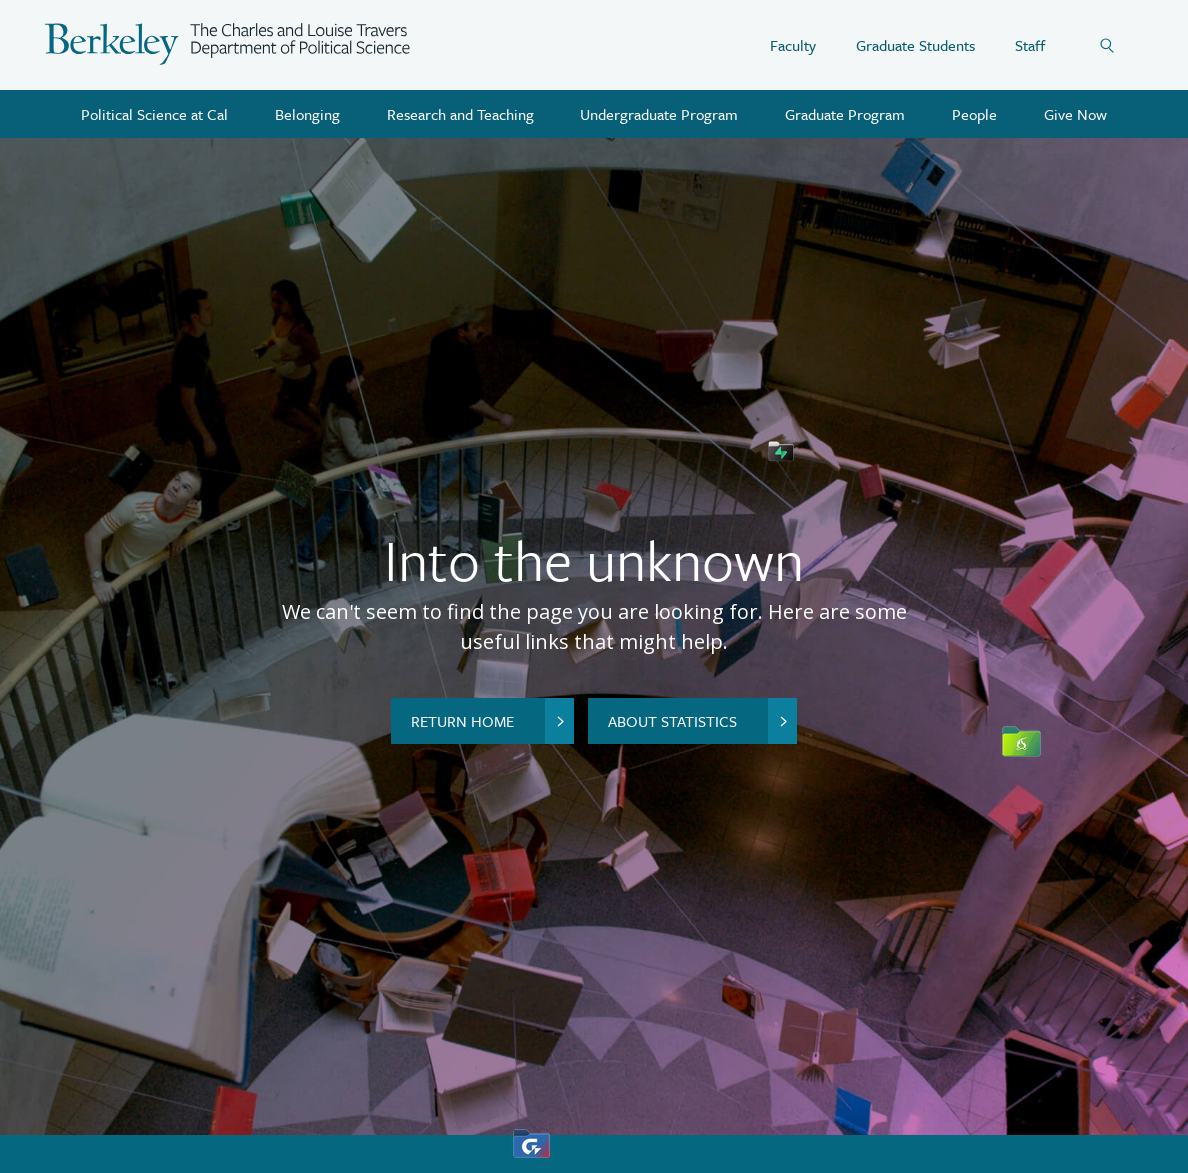  Describe the element at coordinates (1021, 742) in the screenshot. I see `open your GameJolt games folder` at that location.